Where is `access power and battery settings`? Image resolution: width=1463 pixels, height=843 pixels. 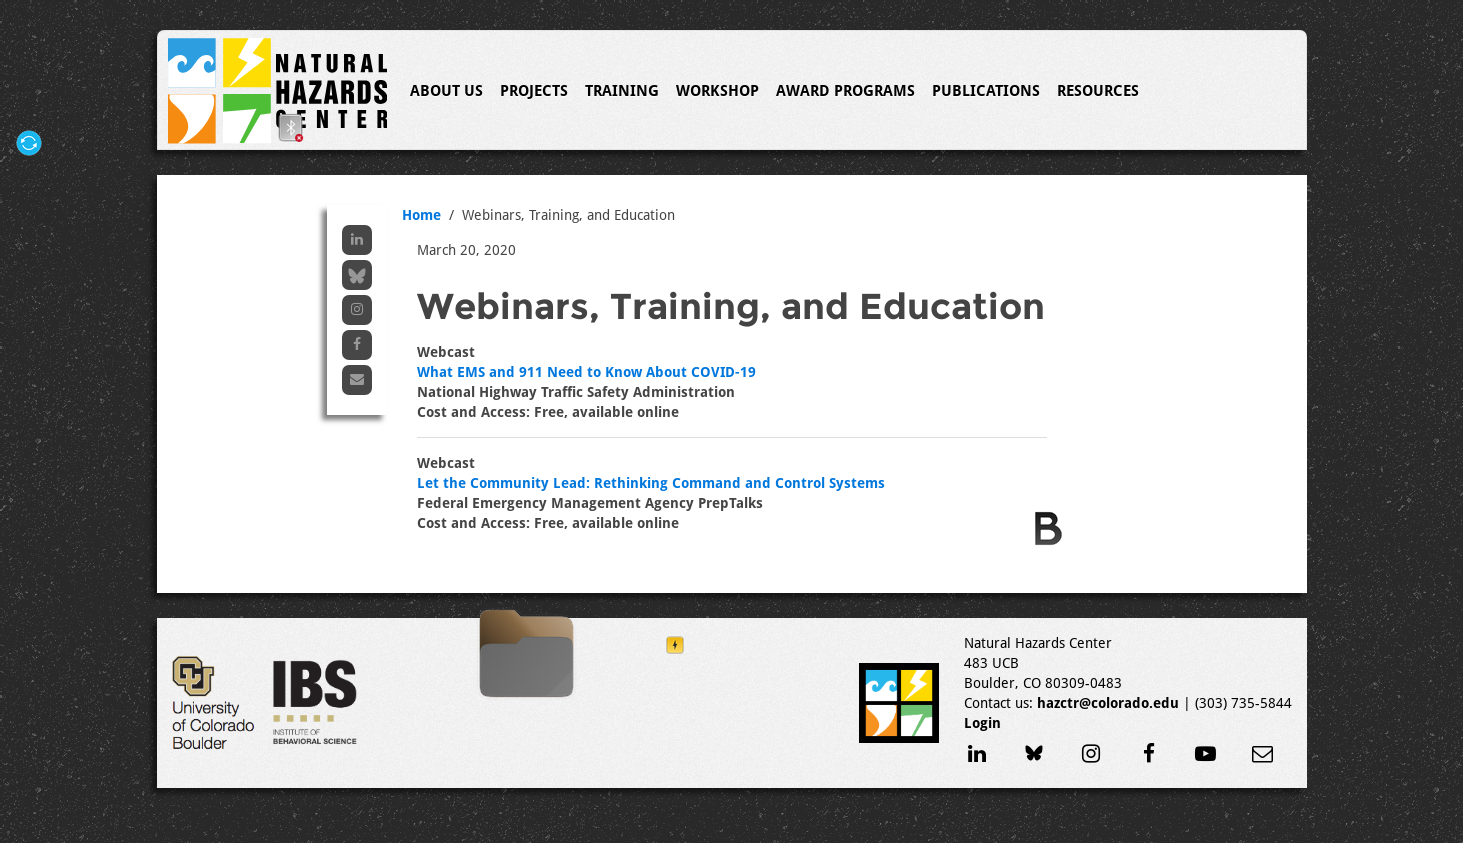 access power and battery settings is located at coordinates (675, 645).